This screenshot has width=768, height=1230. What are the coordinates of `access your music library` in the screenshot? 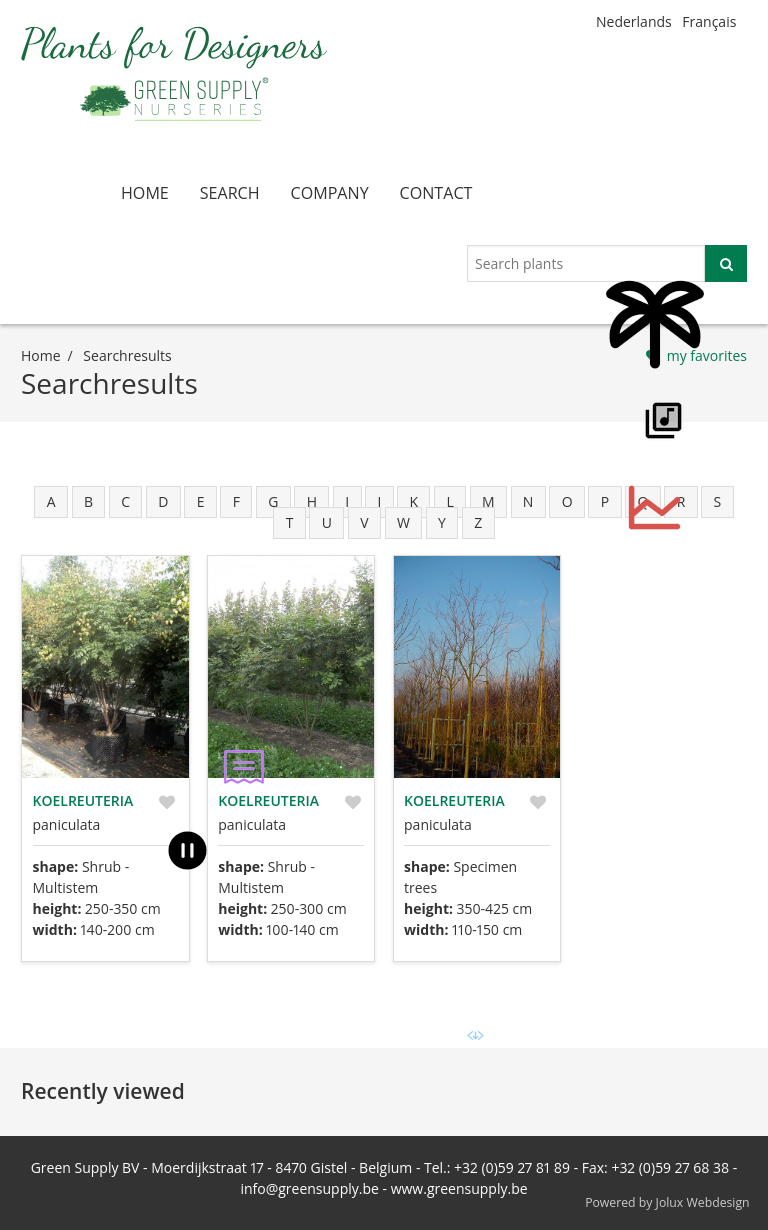 It's located at (663, 420).